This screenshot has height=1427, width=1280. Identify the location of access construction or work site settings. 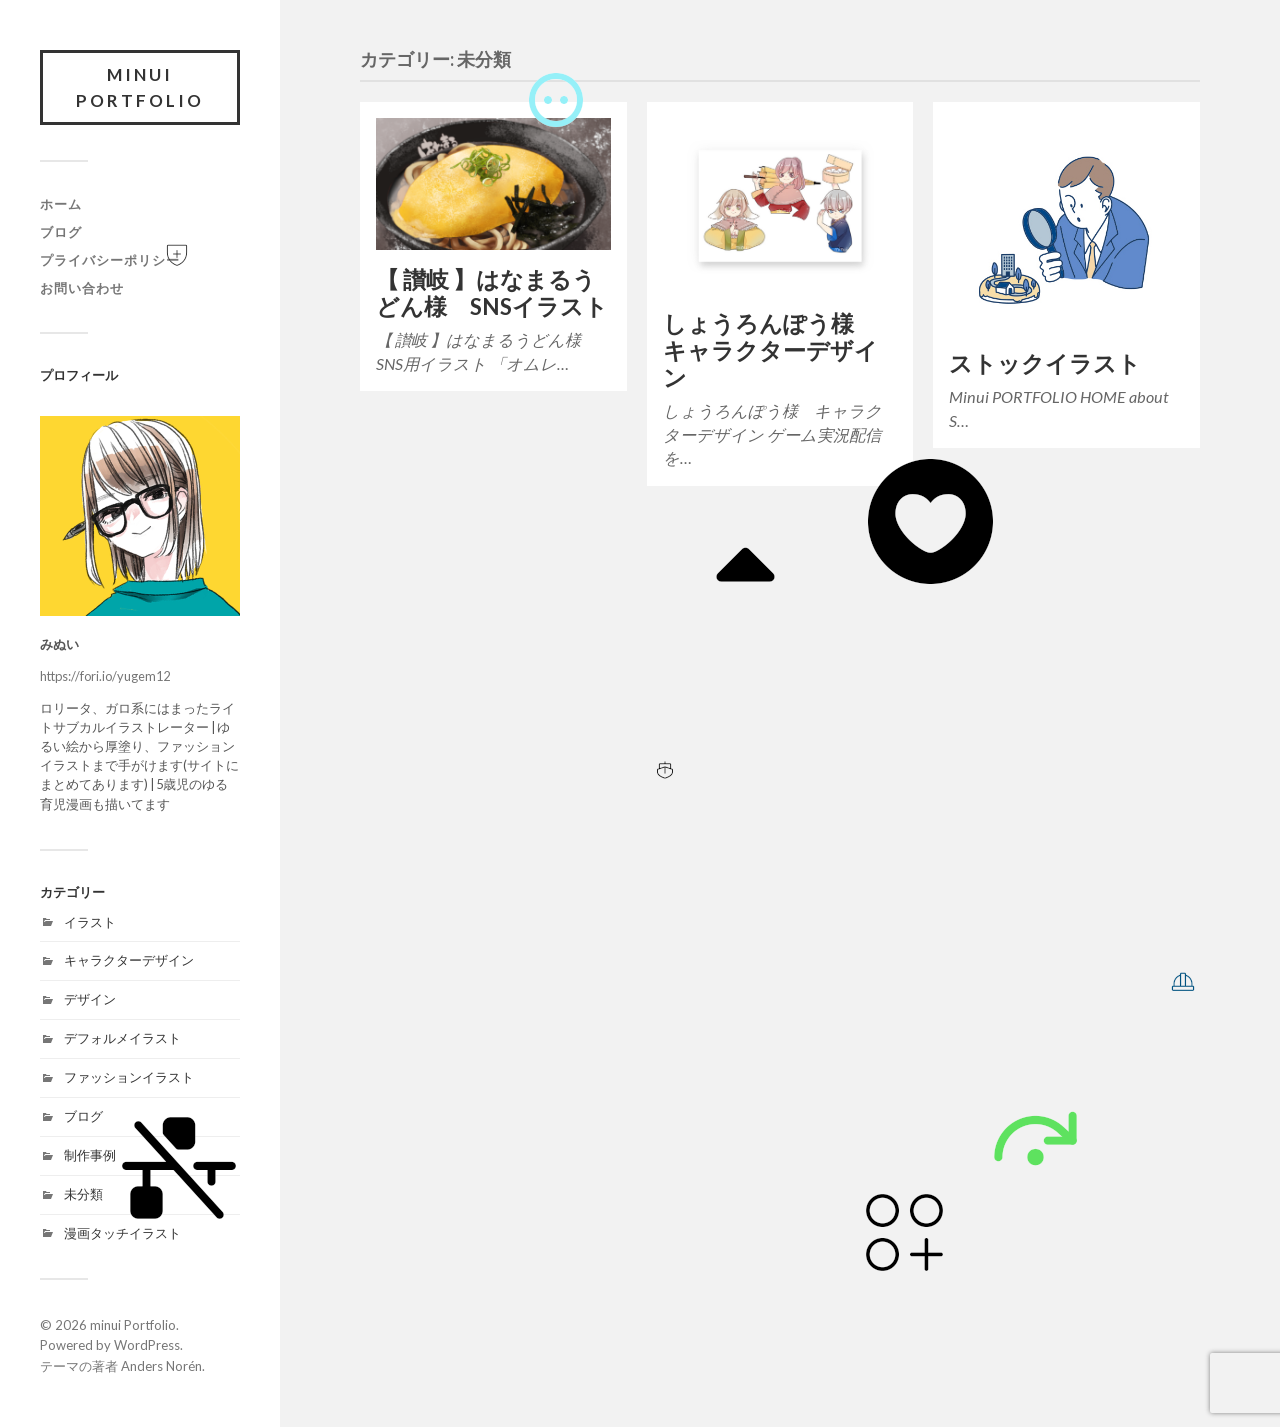
(1183, 983).